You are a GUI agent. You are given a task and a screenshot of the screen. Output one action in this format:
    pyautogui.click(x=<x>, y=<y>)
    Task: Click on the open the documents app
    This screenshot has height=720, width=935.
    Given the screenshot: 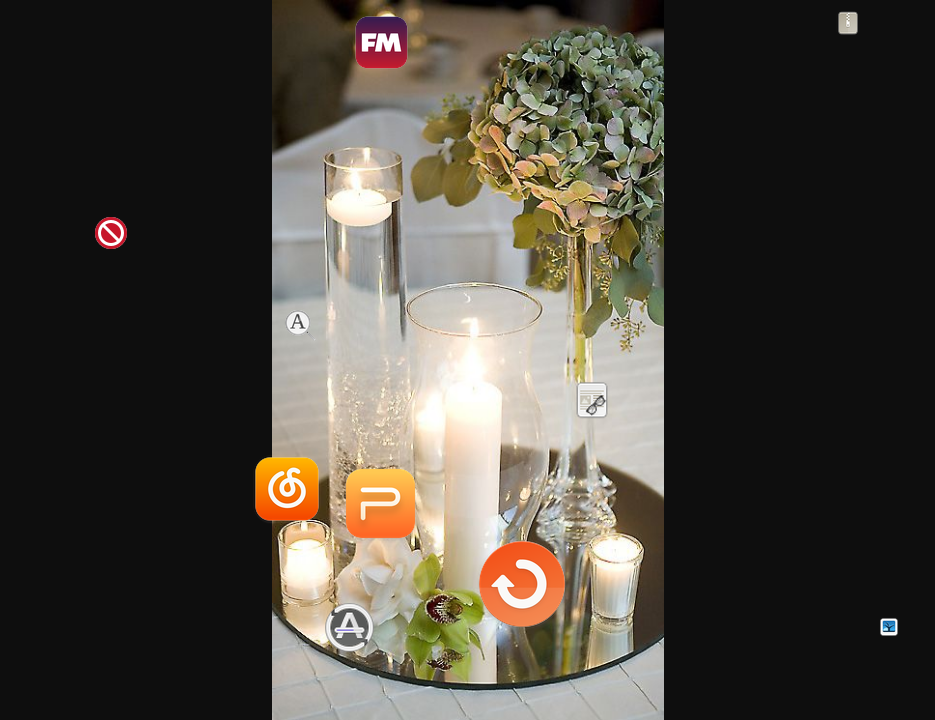 What is the action you would take?
    pyautogui.click(x=592, y=400)
    